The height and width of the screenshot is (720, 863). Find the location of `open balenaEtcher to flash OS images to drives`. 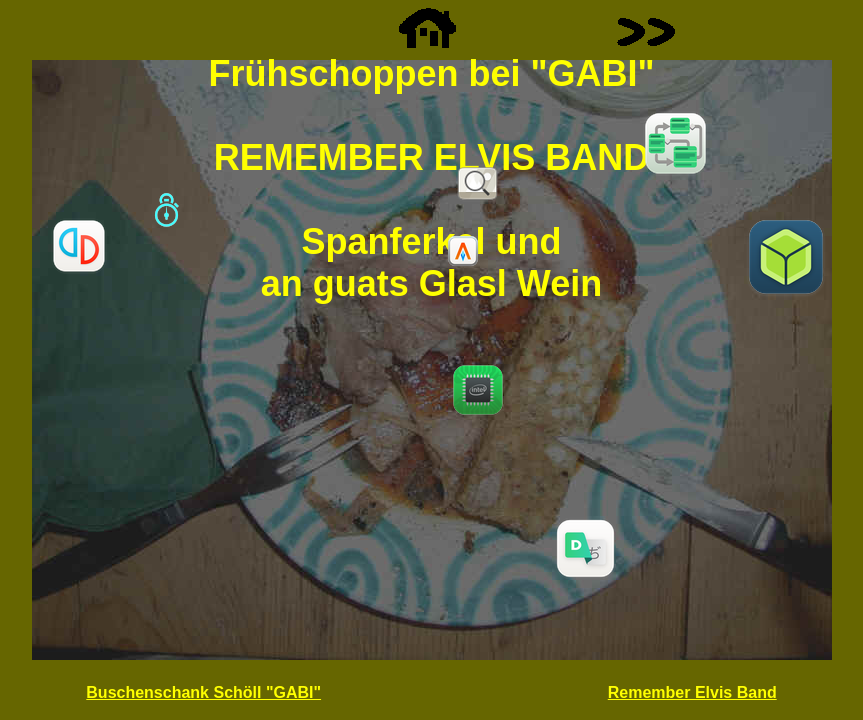

open balenaEtcher to flash OS images to drives is located at coordinates (786, 257).